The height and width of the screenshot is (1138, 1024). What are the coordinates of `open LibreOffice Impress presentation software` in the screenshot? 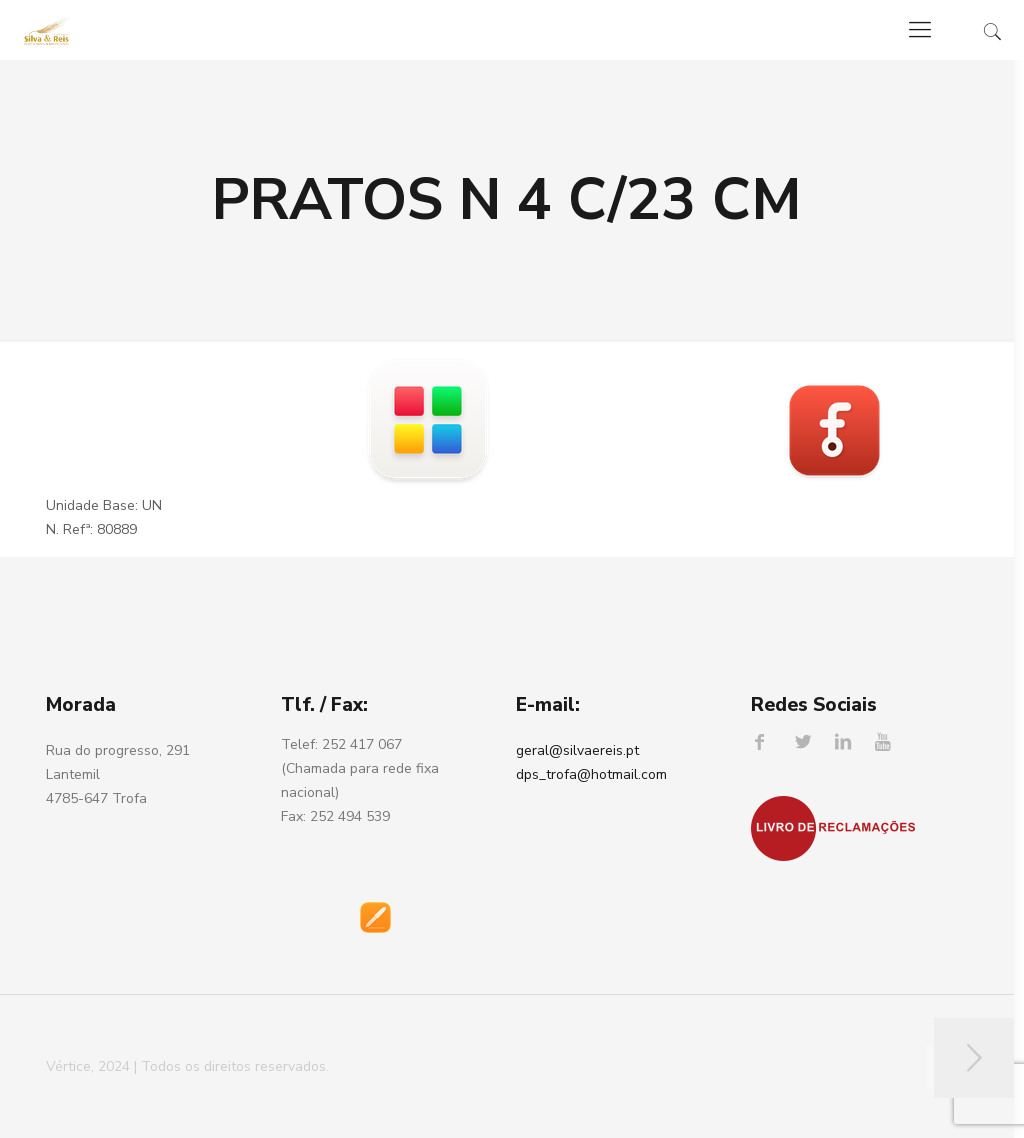 It's located at (375, 917).